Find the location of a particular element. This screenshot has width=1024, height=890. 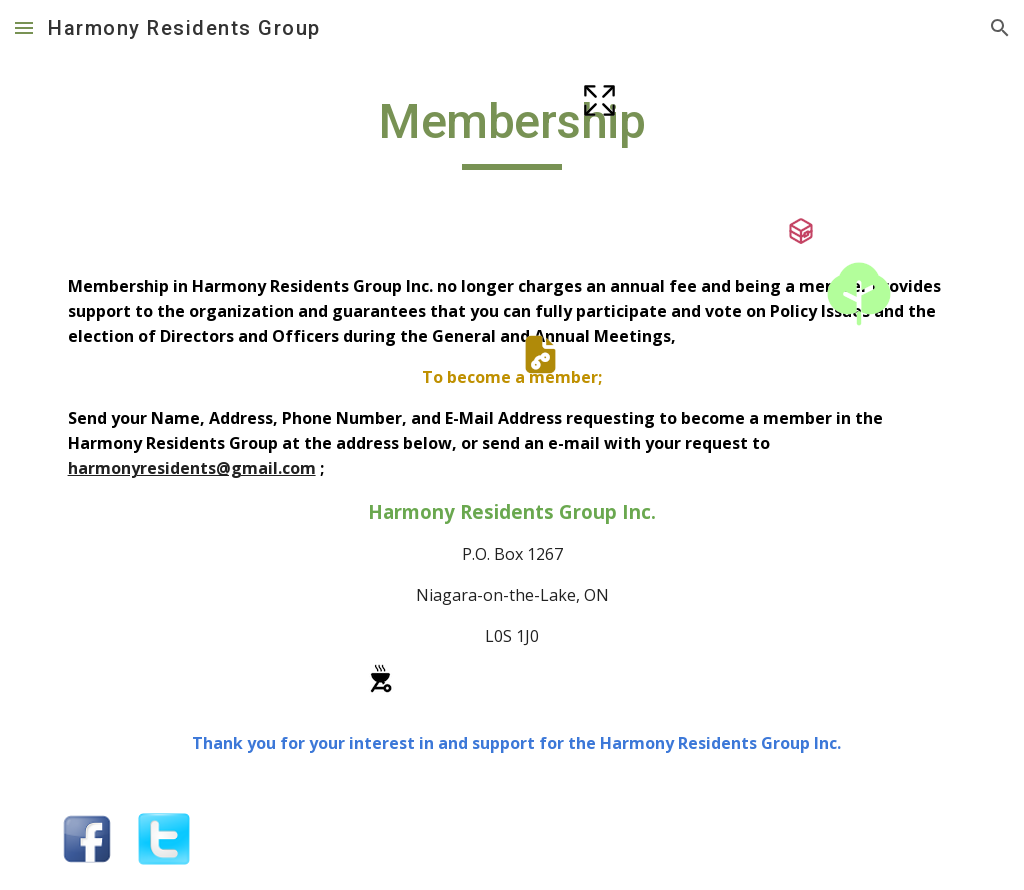

expand to fullscreen mode is located at coordinates (599, 100).